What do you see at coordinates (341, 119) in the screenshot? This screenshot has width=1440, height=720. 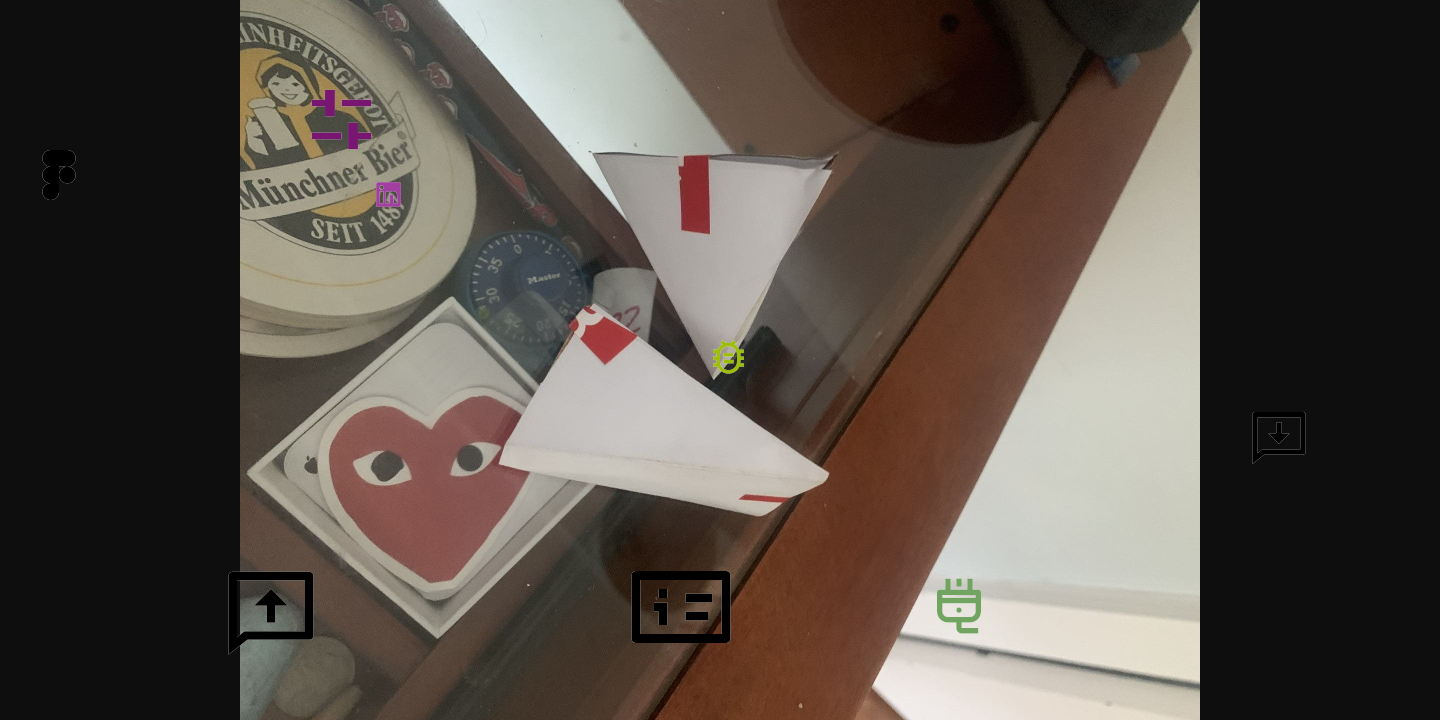 I see `adjust audio equalizer settings` at bounding box center [341, 119].